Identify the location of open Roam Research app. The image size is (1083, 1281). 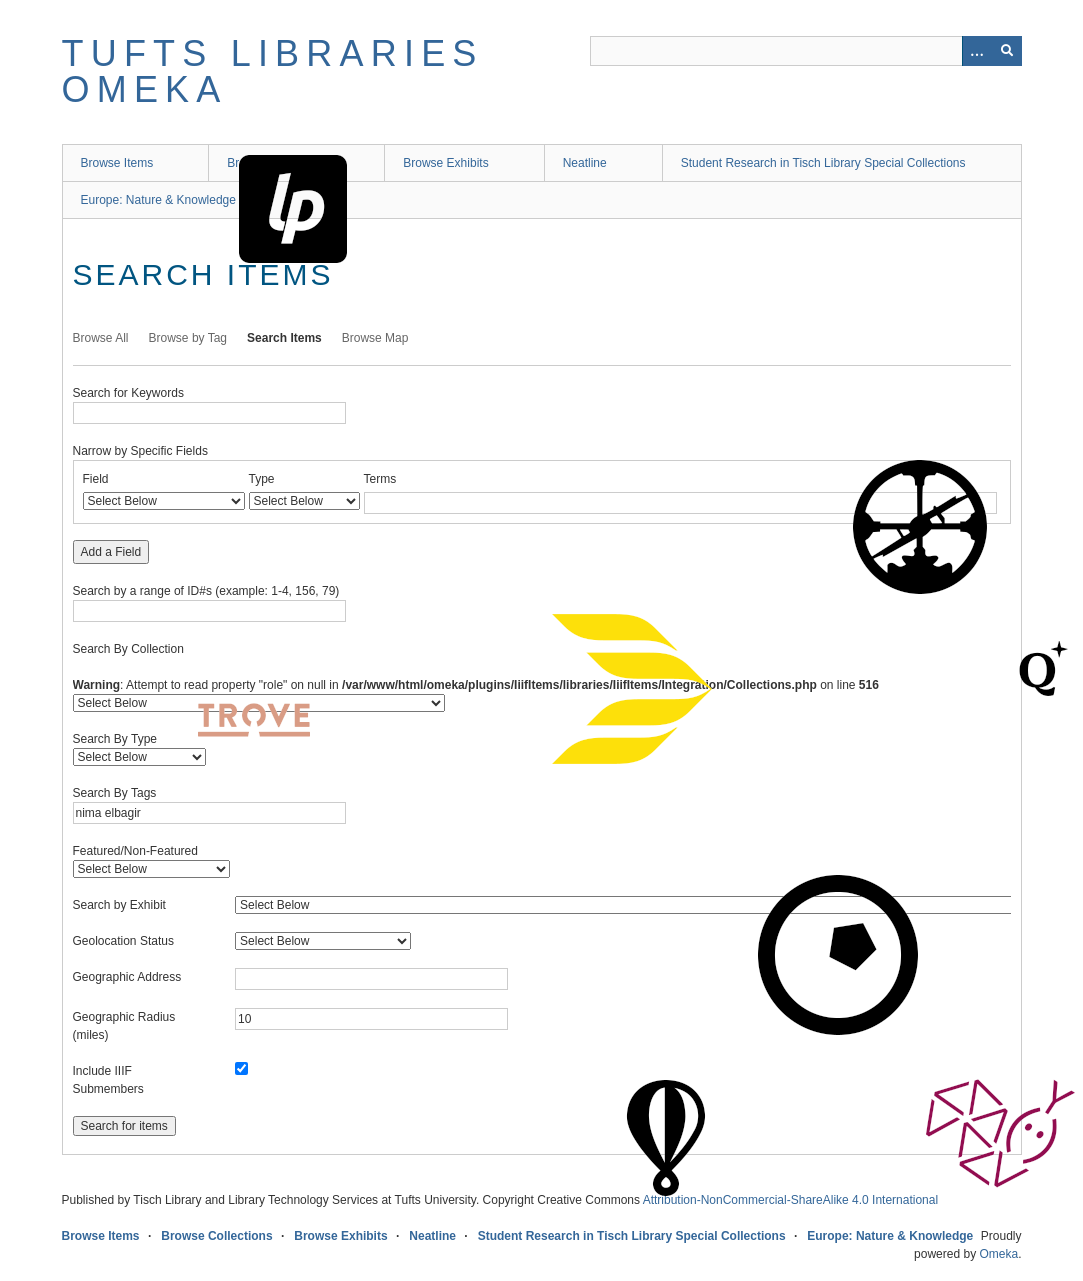
(920, 527).